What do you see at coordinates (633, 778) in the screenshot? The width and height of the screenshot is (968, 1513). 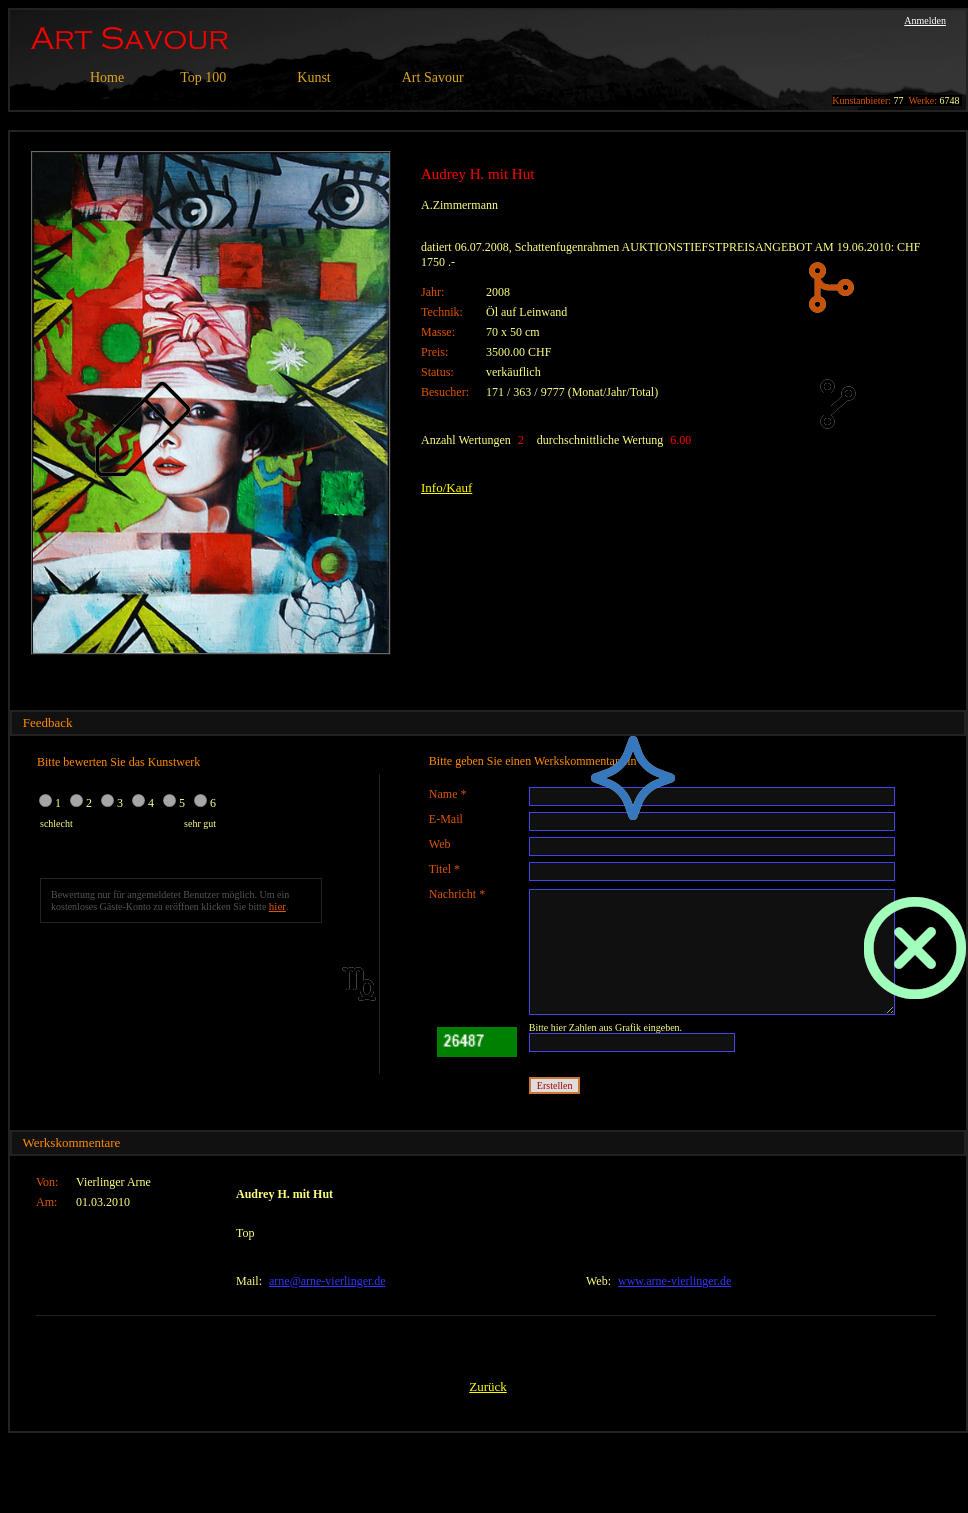 I see `indicates AI-generated or enhanced content` at bounding box center [633, 778].